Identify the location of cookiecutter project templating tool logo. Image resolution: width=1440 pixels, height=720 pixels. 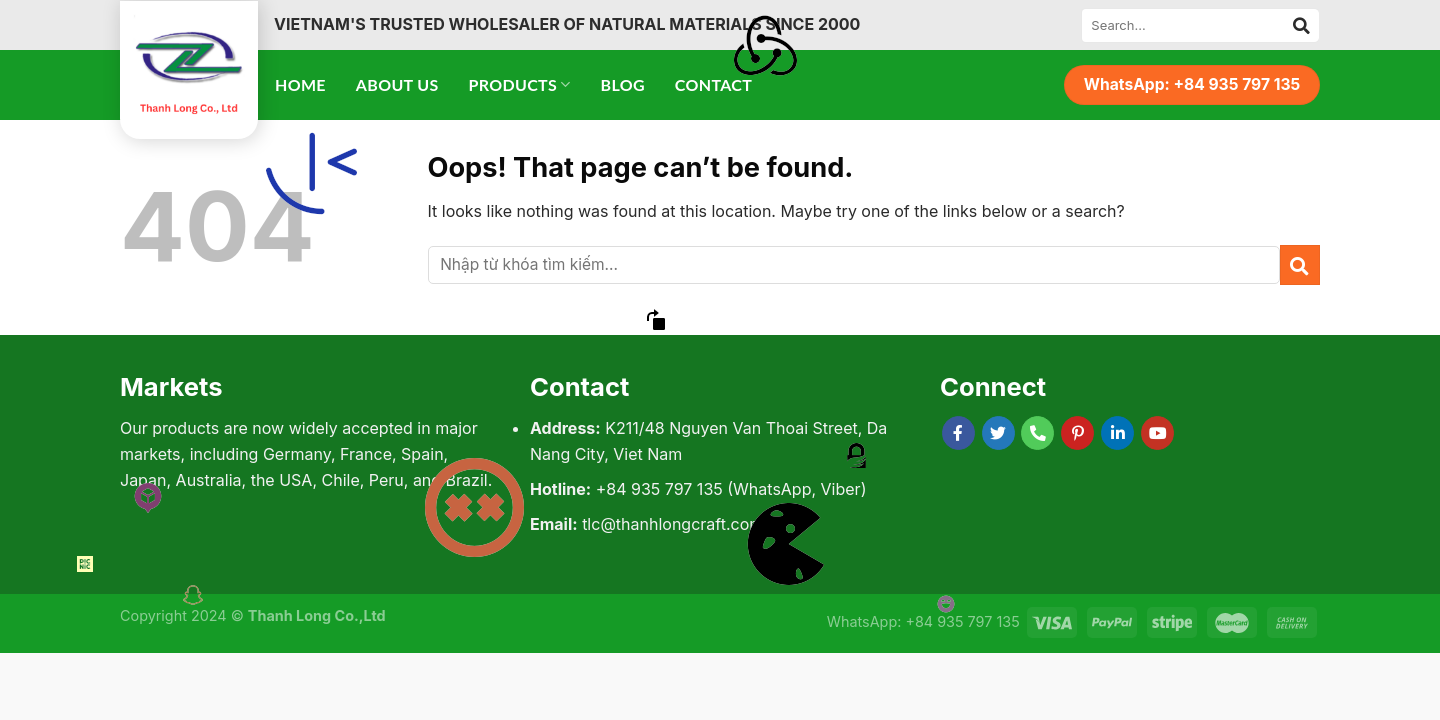
(786, 544).